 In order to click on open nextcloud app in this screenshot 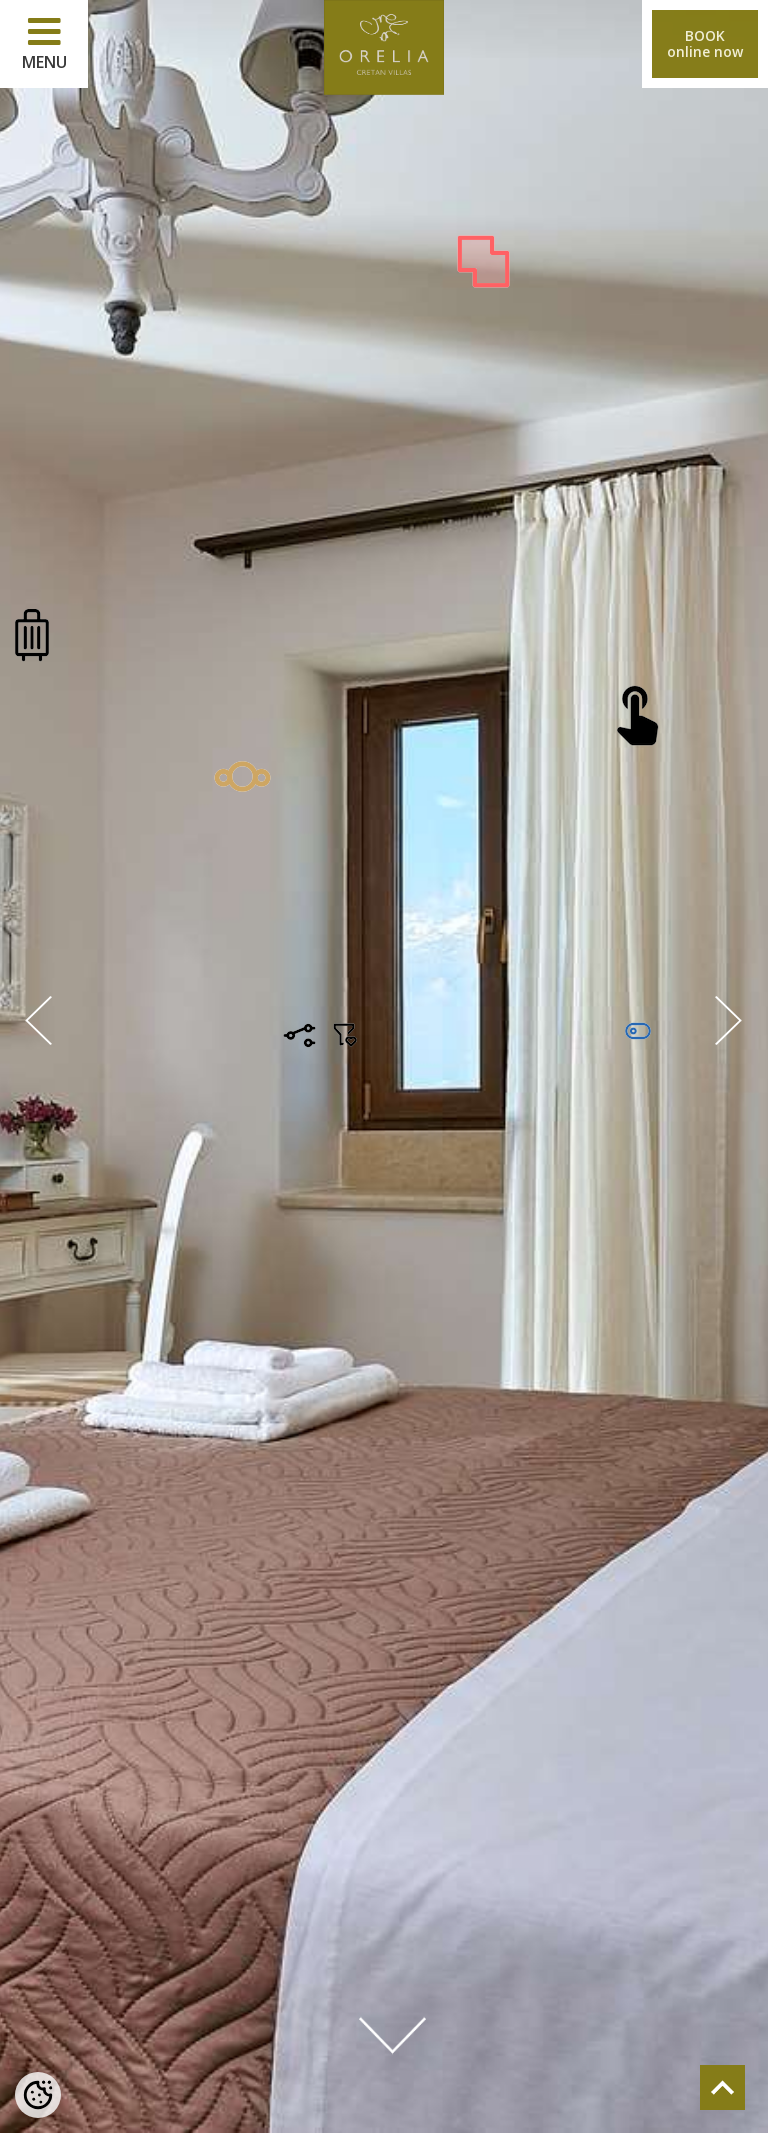, I will do `click(242, 776)`.